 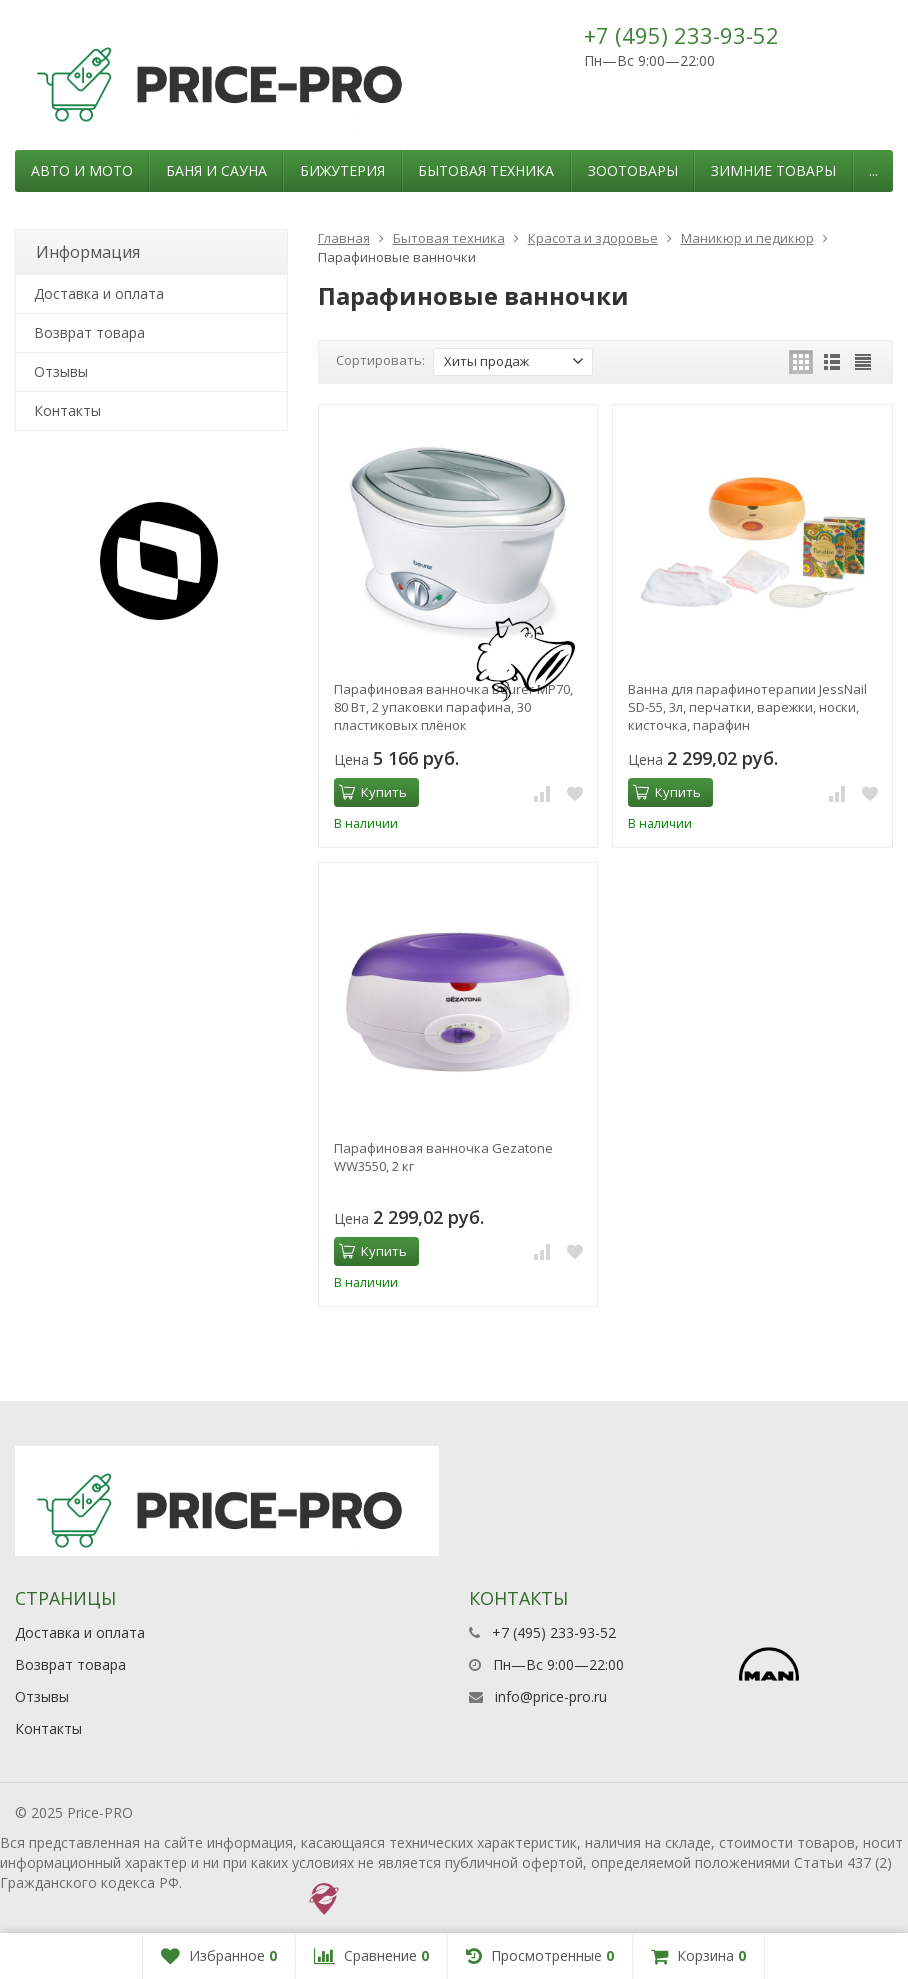 I want to click on open organic maps app, so click(x=324, y=1899).